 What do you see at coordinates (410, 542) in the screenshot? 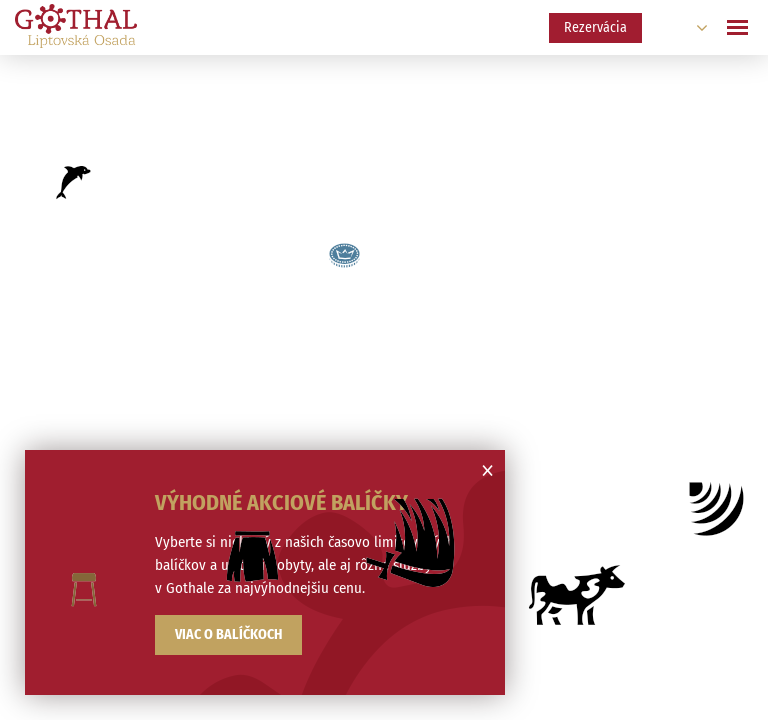
I see `perform a slash attack in combat` at bounding box center [410, 542].